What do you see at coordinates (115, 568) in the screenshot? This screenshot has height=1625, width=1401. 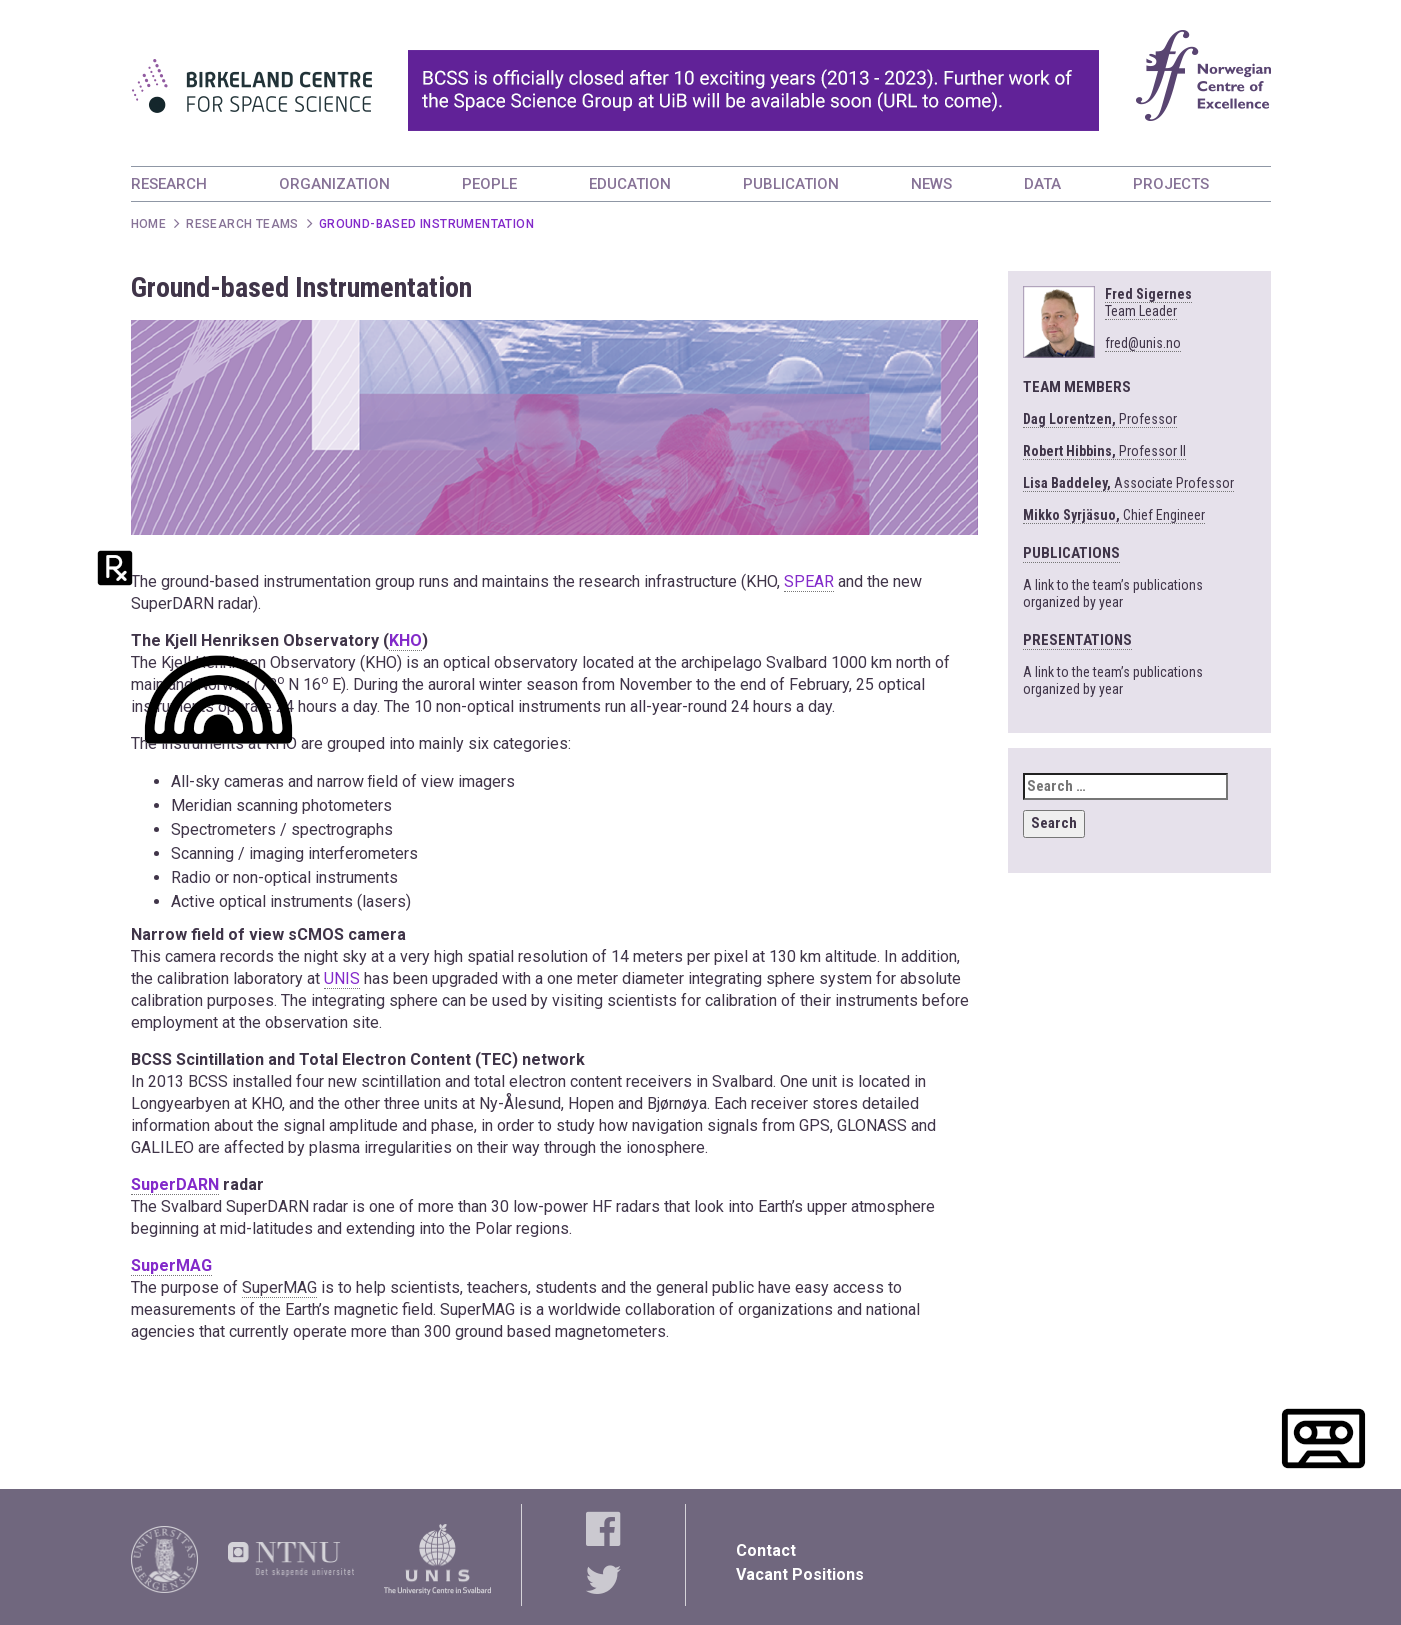 I see `view prescription details` at bounding box center [115, 568].